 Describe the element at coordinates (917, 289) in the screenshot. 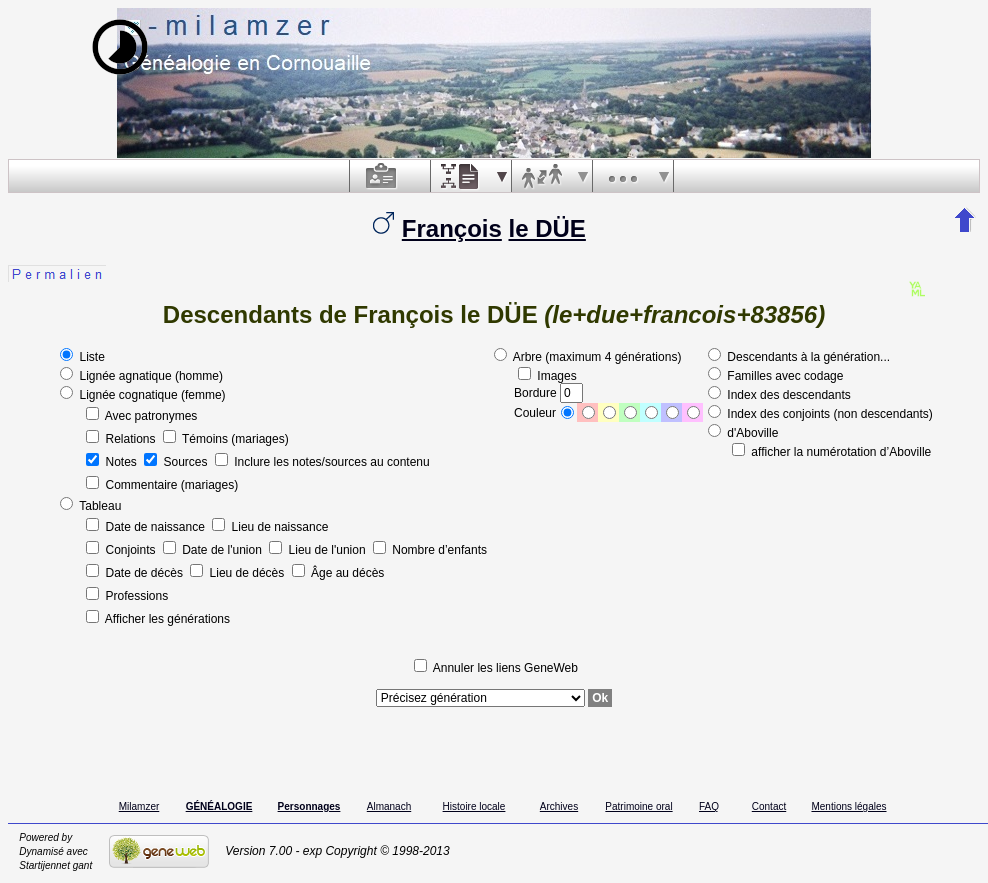

I see `indicates a YAML configuration file` at that location.